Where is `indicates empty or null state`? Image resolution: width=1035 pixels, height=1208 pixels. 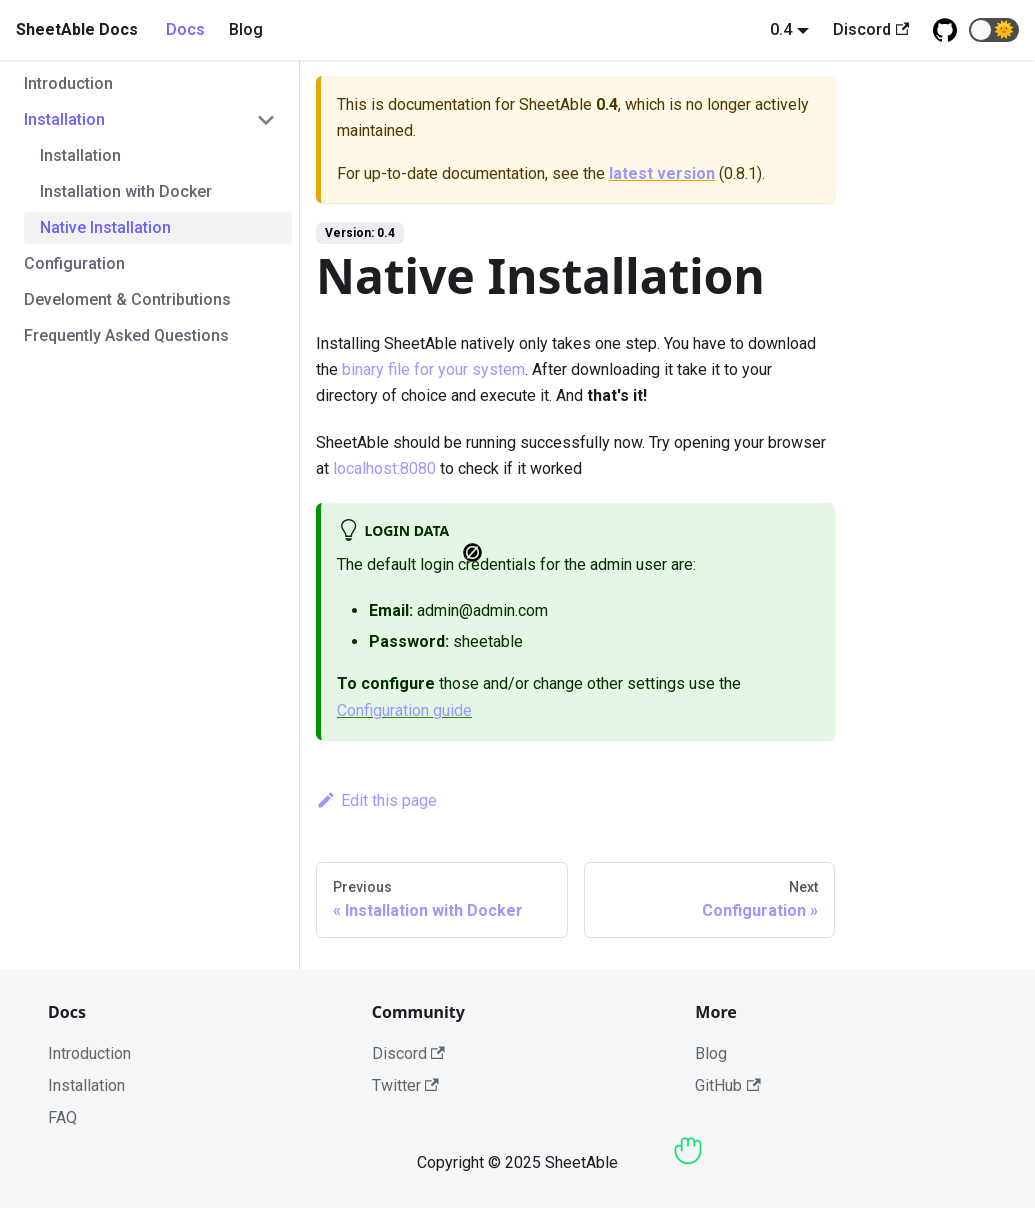 indicates empty or null state is located at coordinates (472, 552).